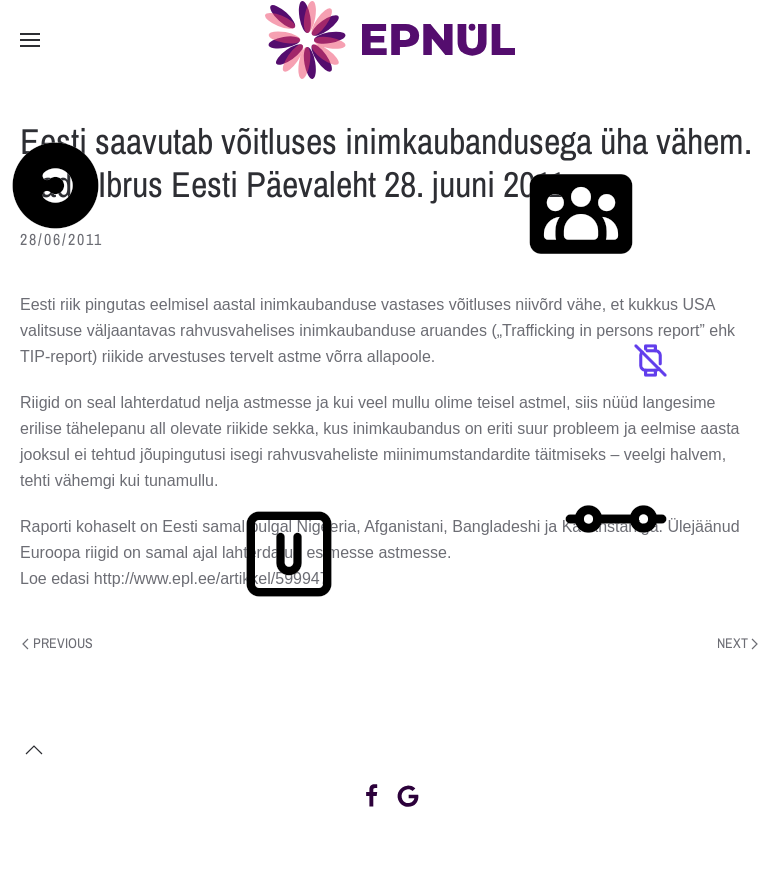  What do you see at coordinates (289, 554) in the screenshot?
I see `indicates underline text formatting option` at bounding box center [289, 554].